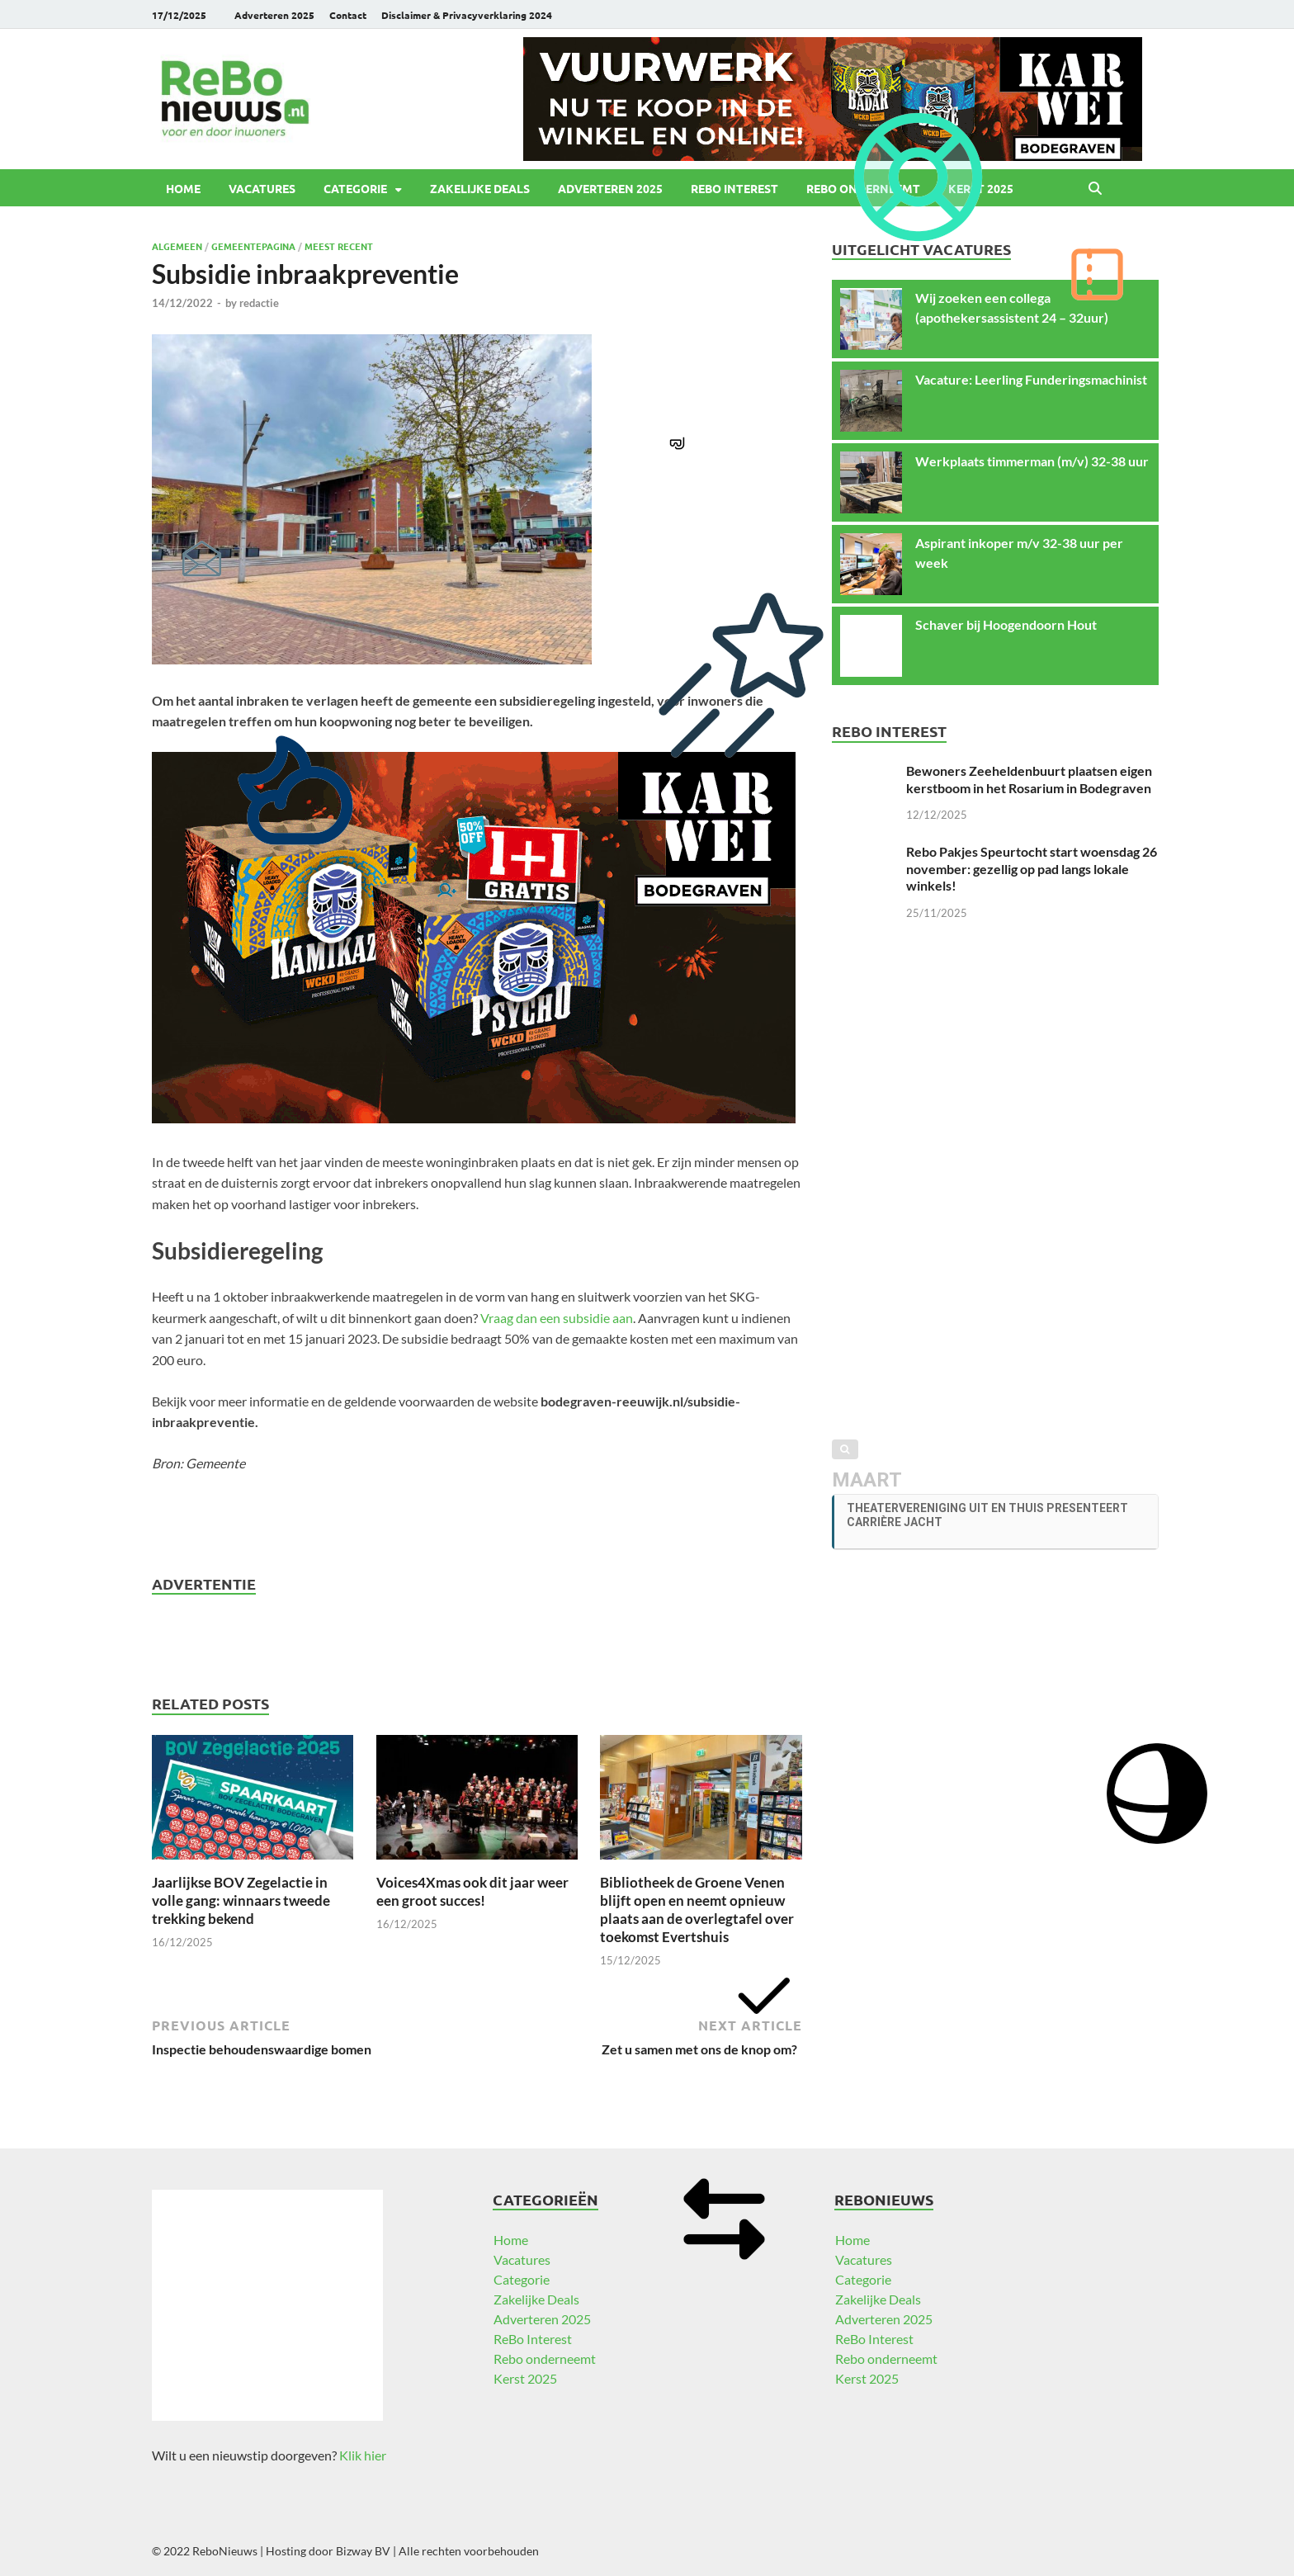 The height and width of the screenshot is (2576, 1294). Describe the element at coordinates (1157, 1794) in the screenshot. I see `indicates a 3D or globe-related feature` at that location.